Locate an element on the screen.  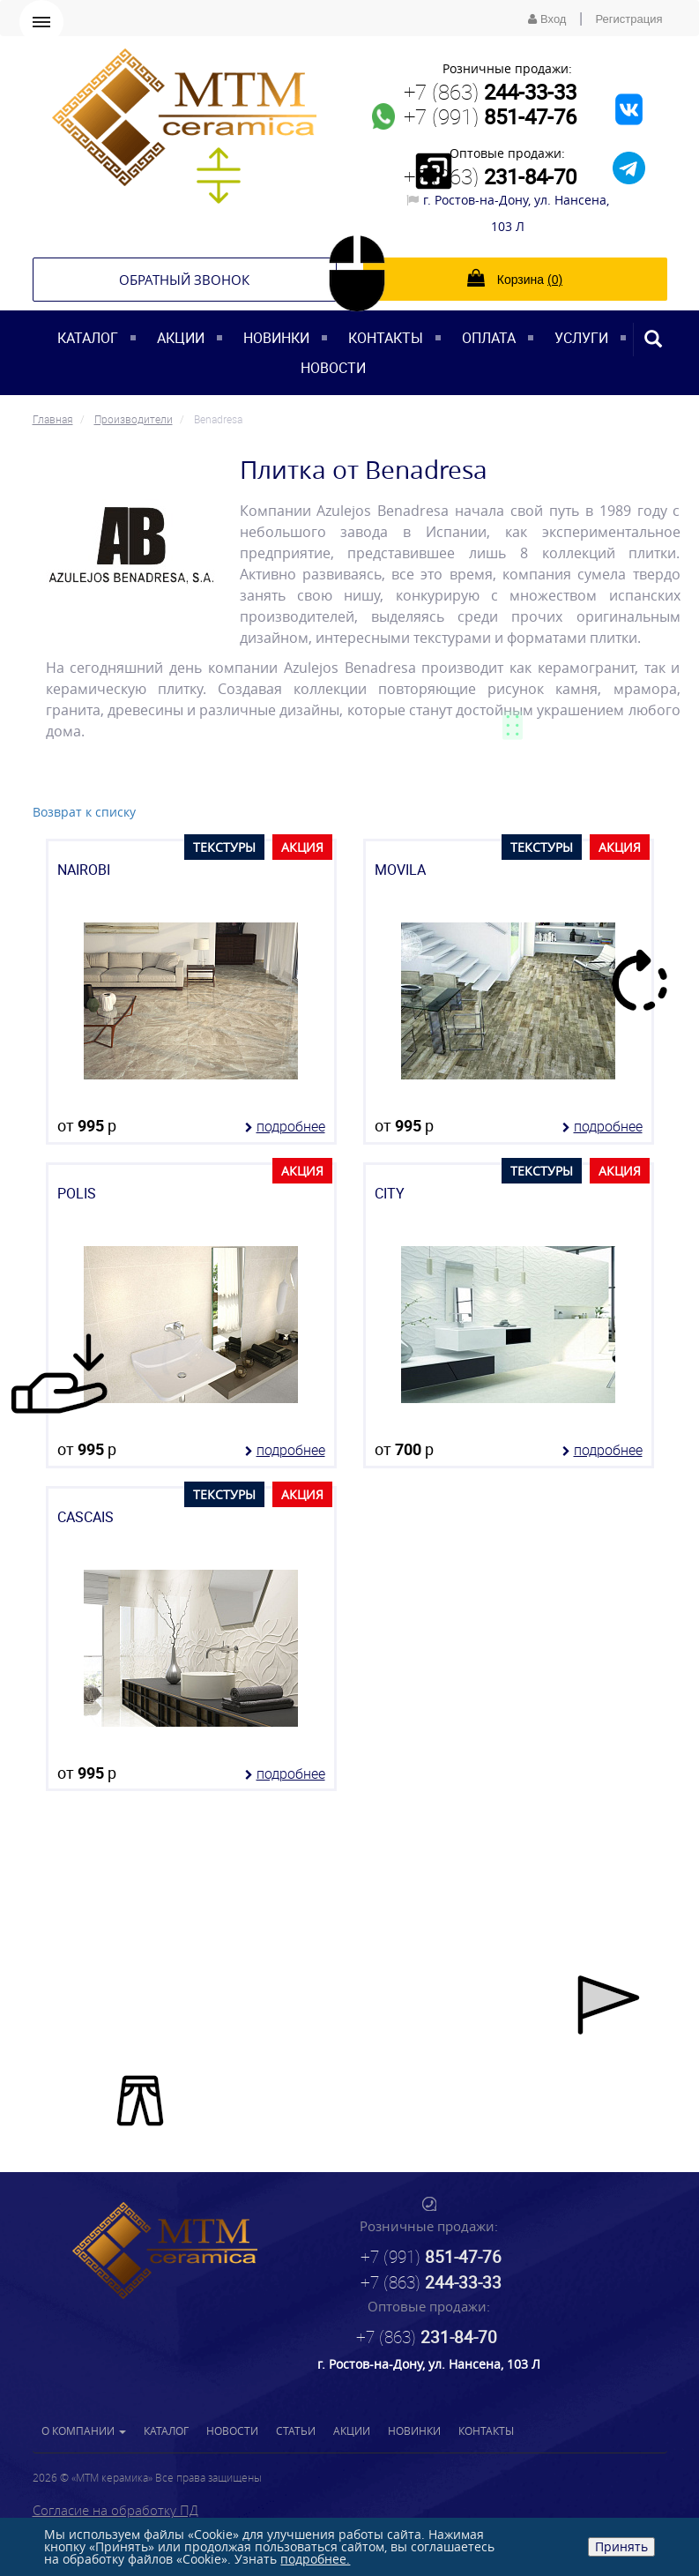
receive or accept an incoming item is located at coordinates (63, 1378).